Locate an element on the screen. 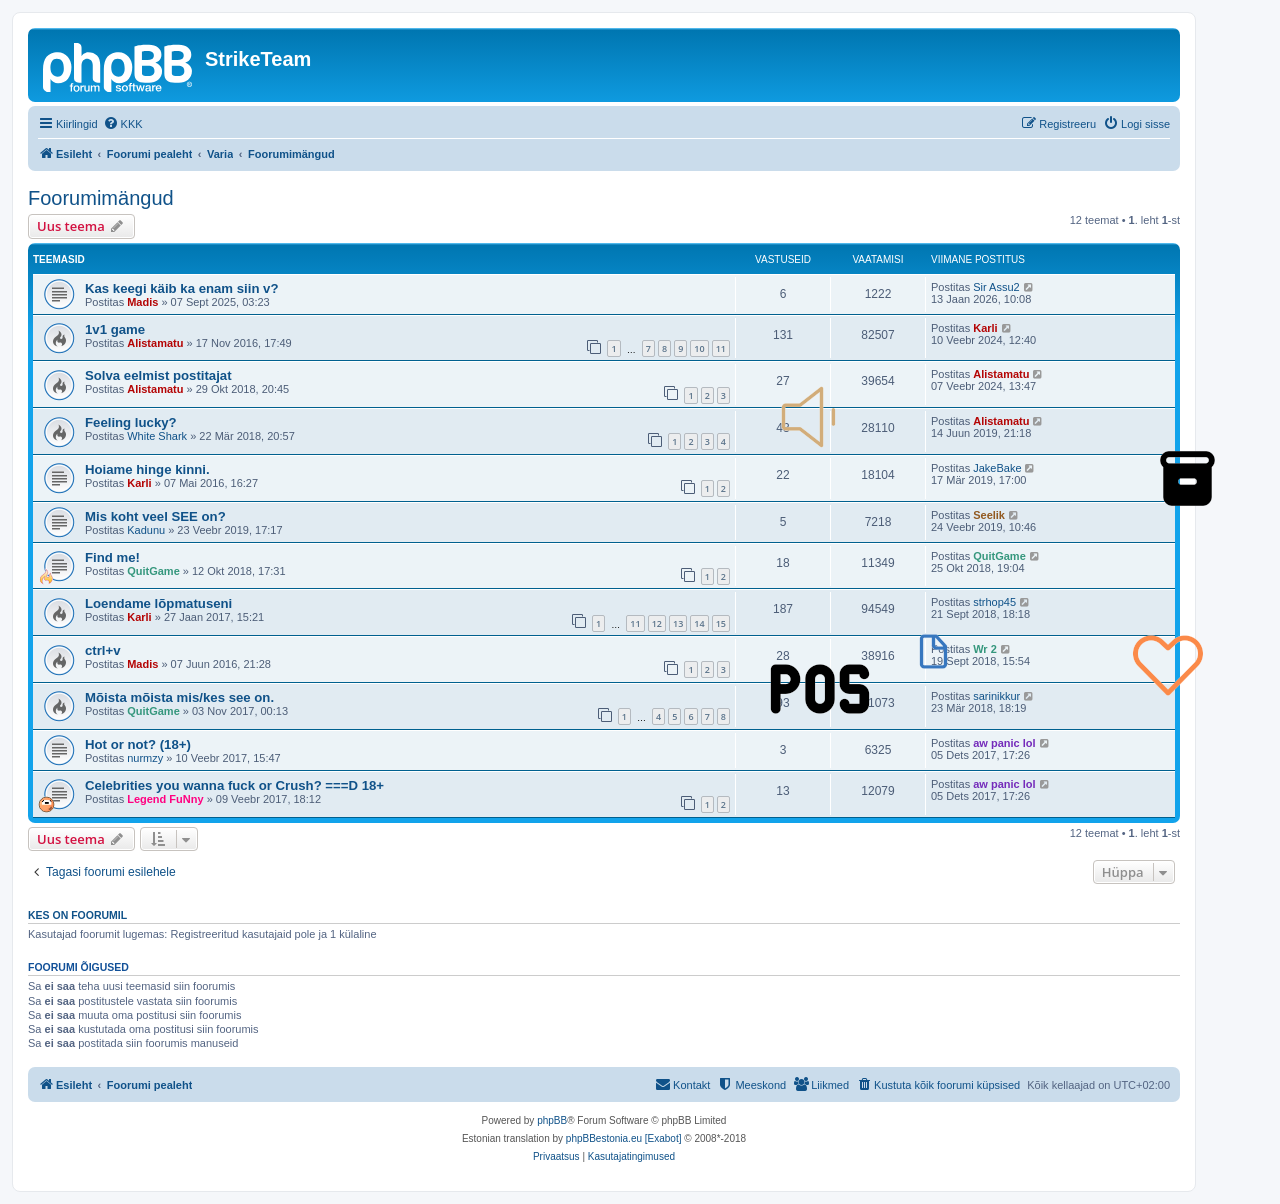  adjust volume to low level is located at coordinates (812, 417).